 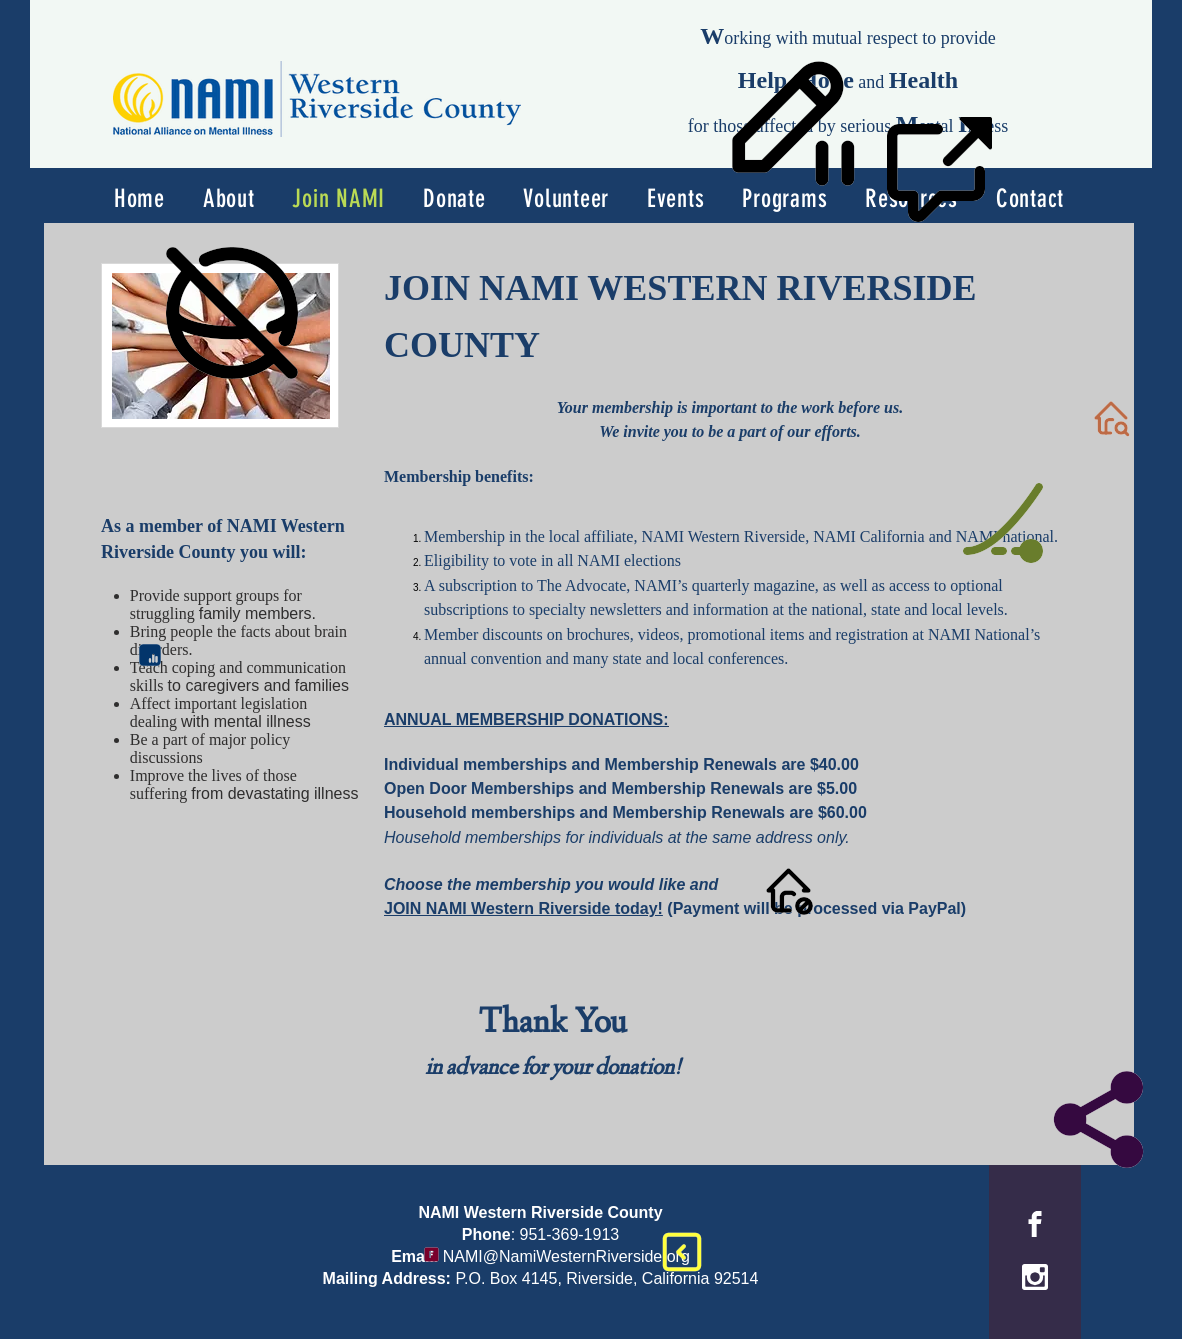 I want to click on search for homes or properties, so click(x=1111, y=418).